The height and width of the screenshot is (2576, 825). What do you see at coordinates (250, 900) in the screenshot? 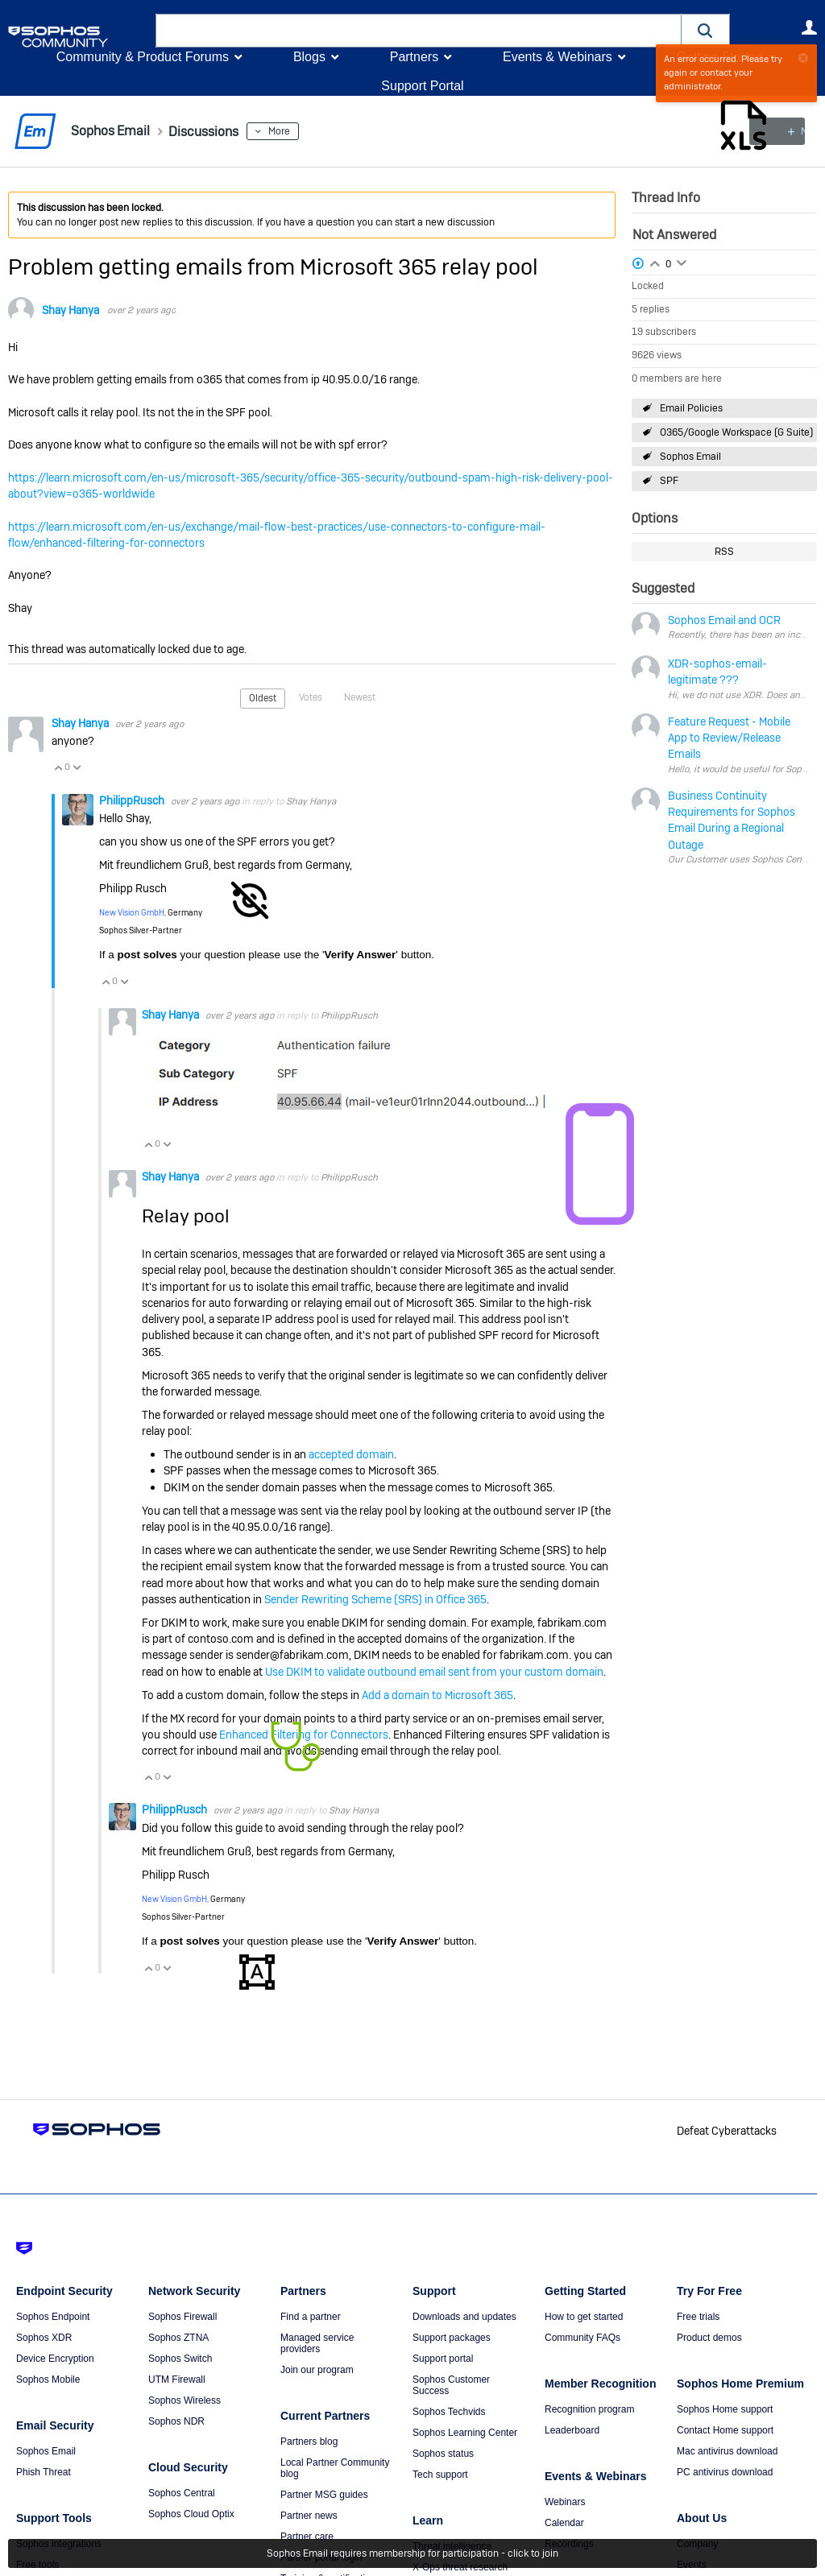
I see `disable analytics tracking` at bounding box center [250, 900].